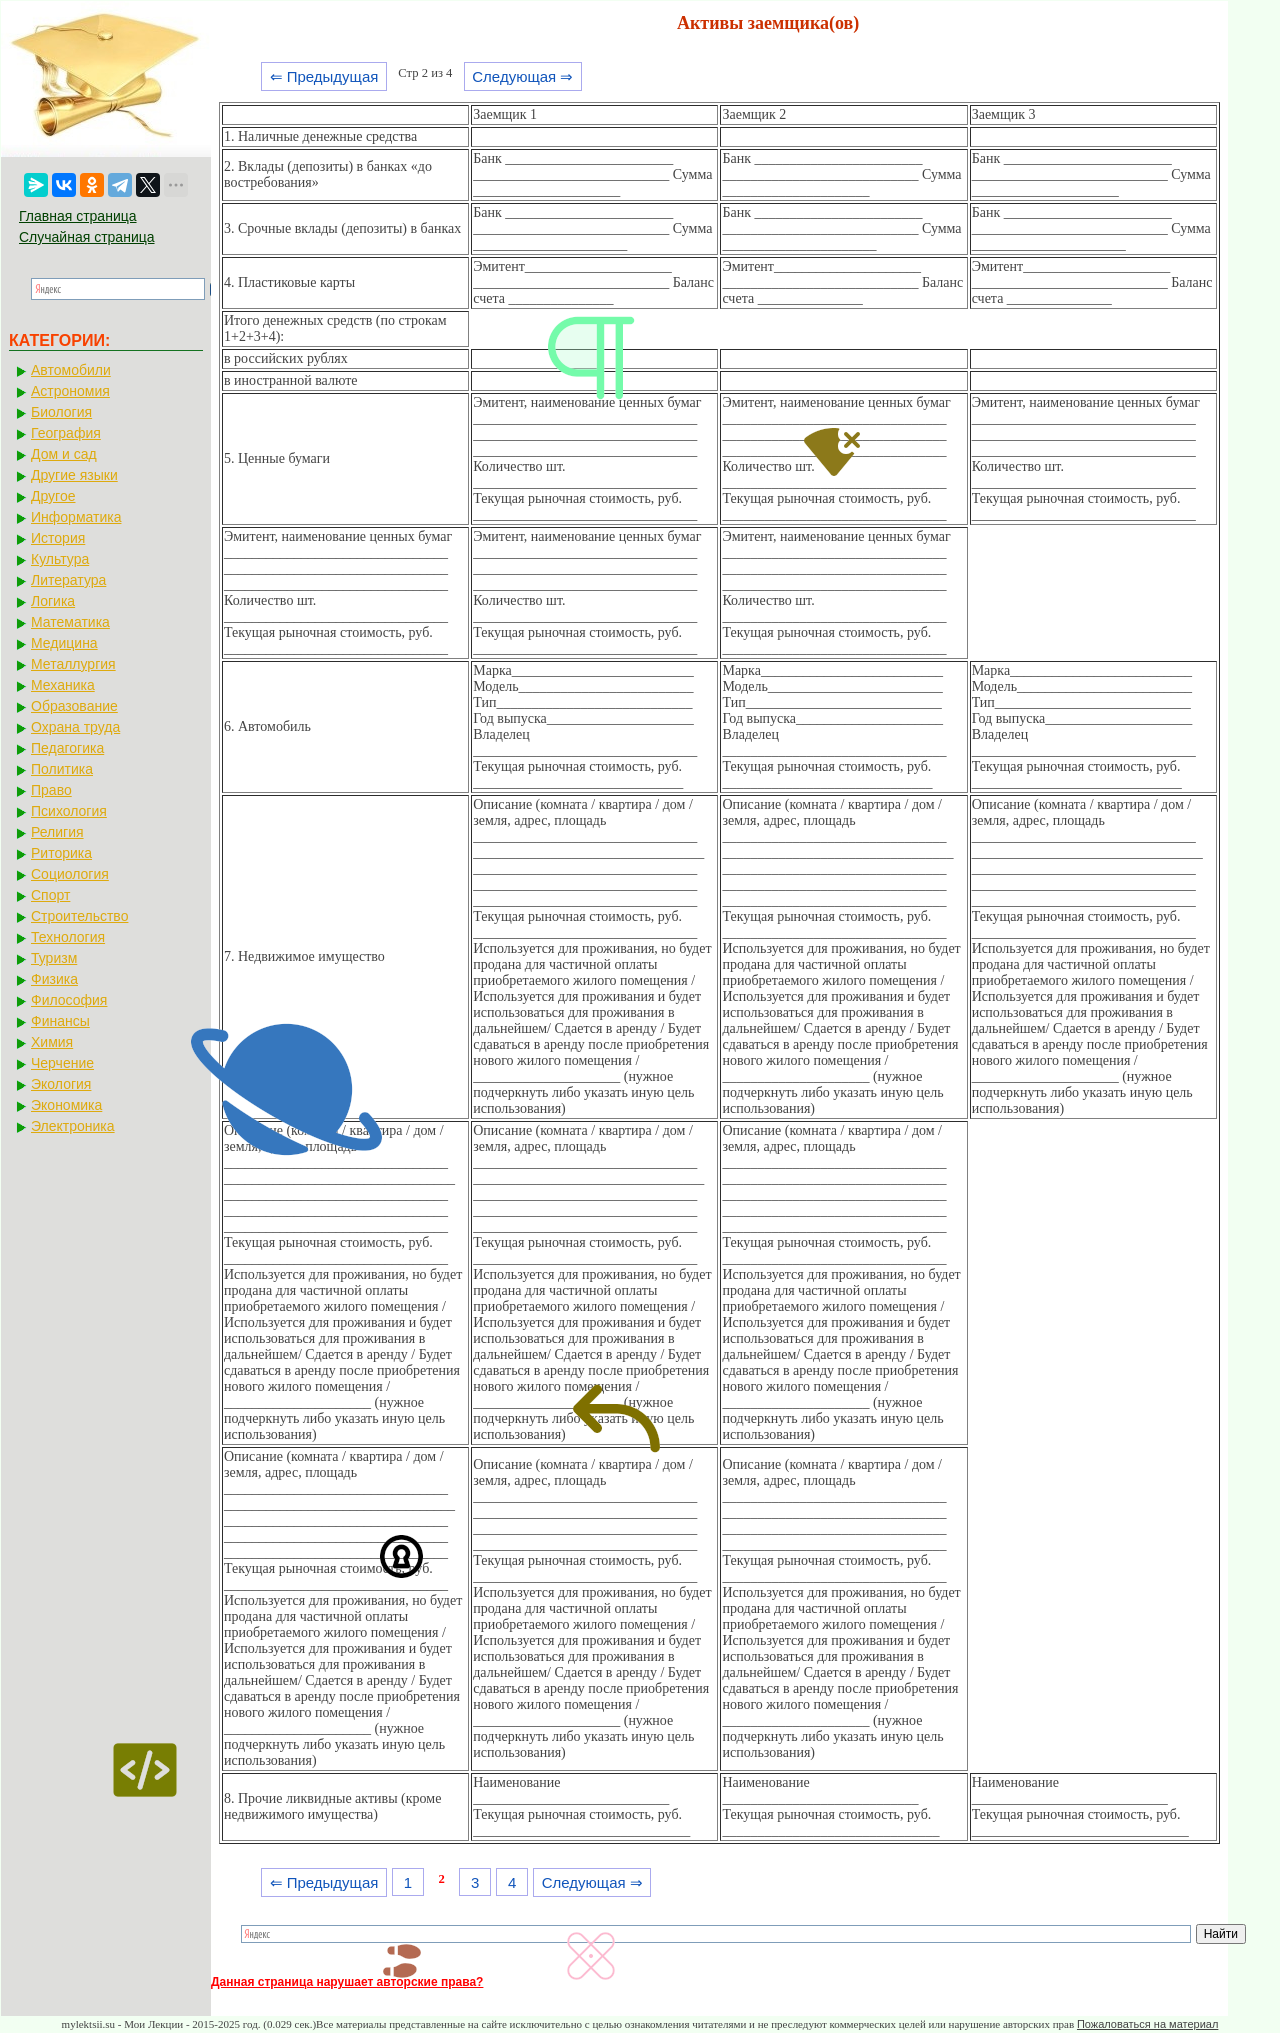 This screenshot has width=1280, height=2033. I want to click on view or edit source code, so click(145, 1770).